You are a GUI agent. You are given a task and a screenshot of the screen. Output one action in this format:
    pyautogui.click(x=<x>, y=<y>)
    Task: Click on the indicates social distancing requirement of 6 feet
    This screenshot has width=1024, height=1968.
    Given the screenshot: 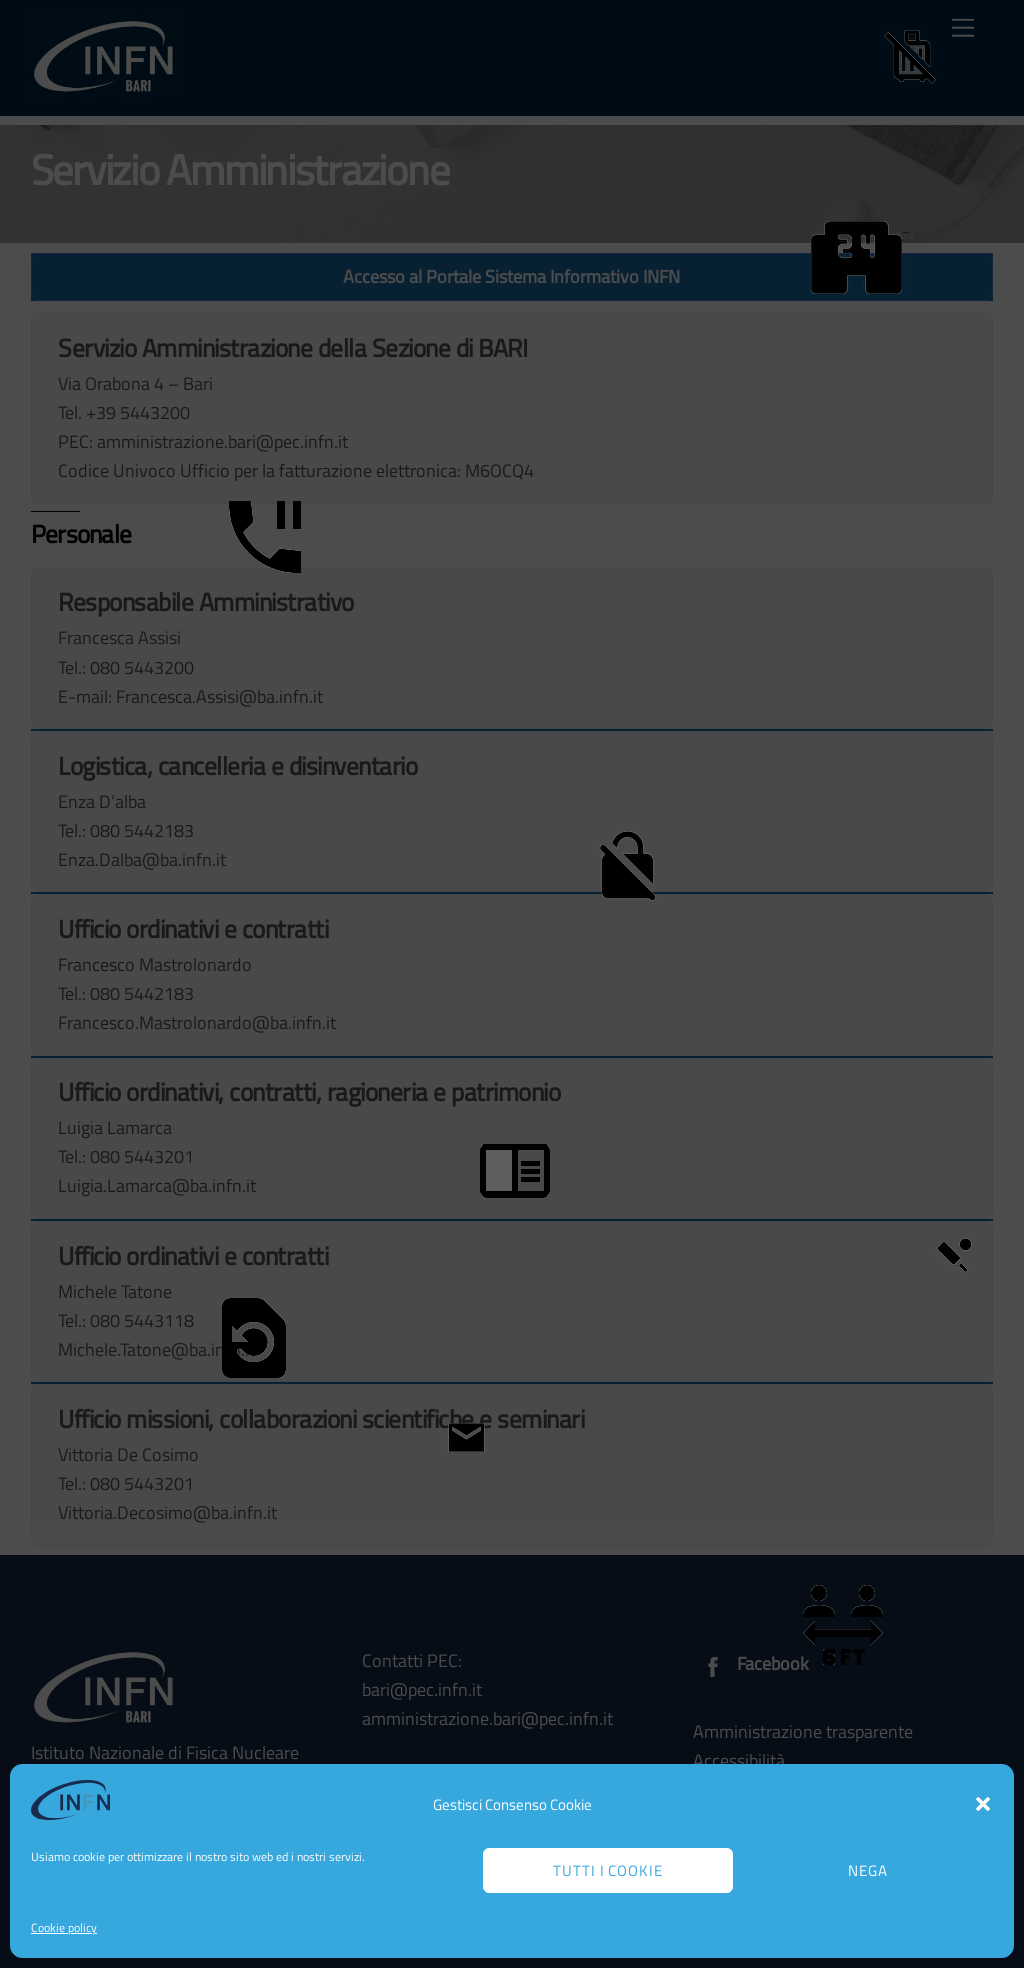 What is the action you would take?
    pyautogui.click(x=843, y=1625)
    